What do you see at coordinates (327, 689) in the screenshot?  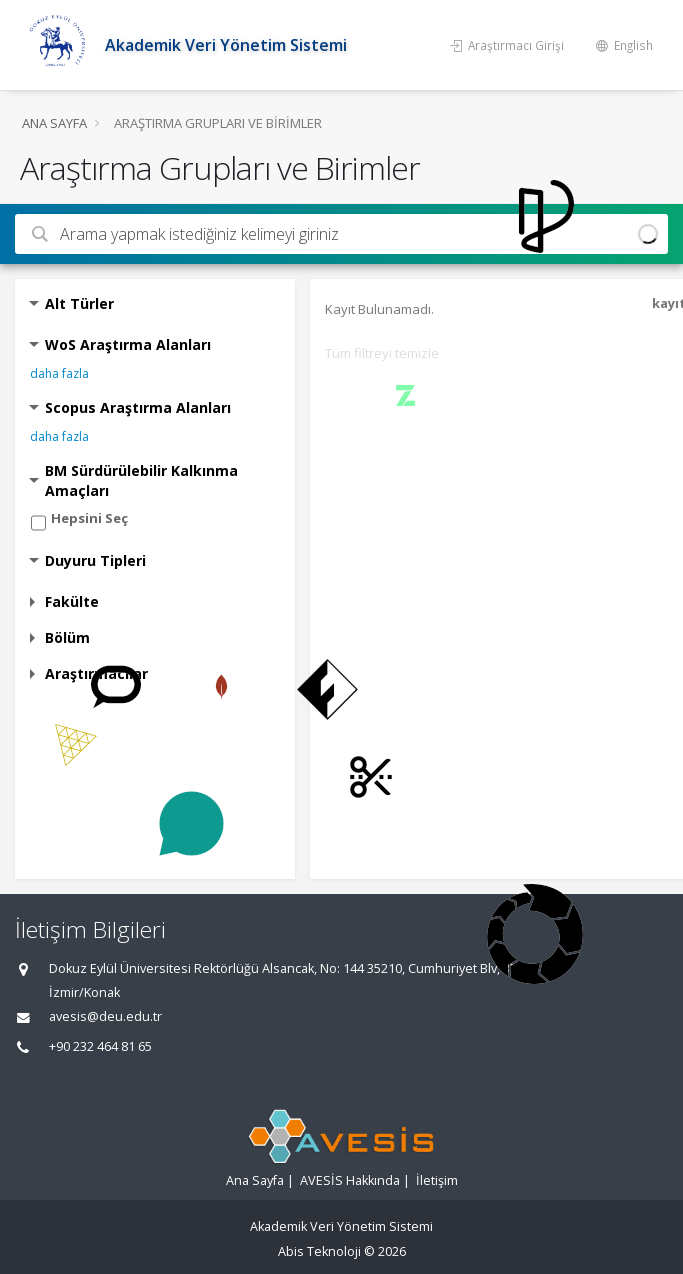 I see `flashforge brand logo` at bounding box center [327, 689].